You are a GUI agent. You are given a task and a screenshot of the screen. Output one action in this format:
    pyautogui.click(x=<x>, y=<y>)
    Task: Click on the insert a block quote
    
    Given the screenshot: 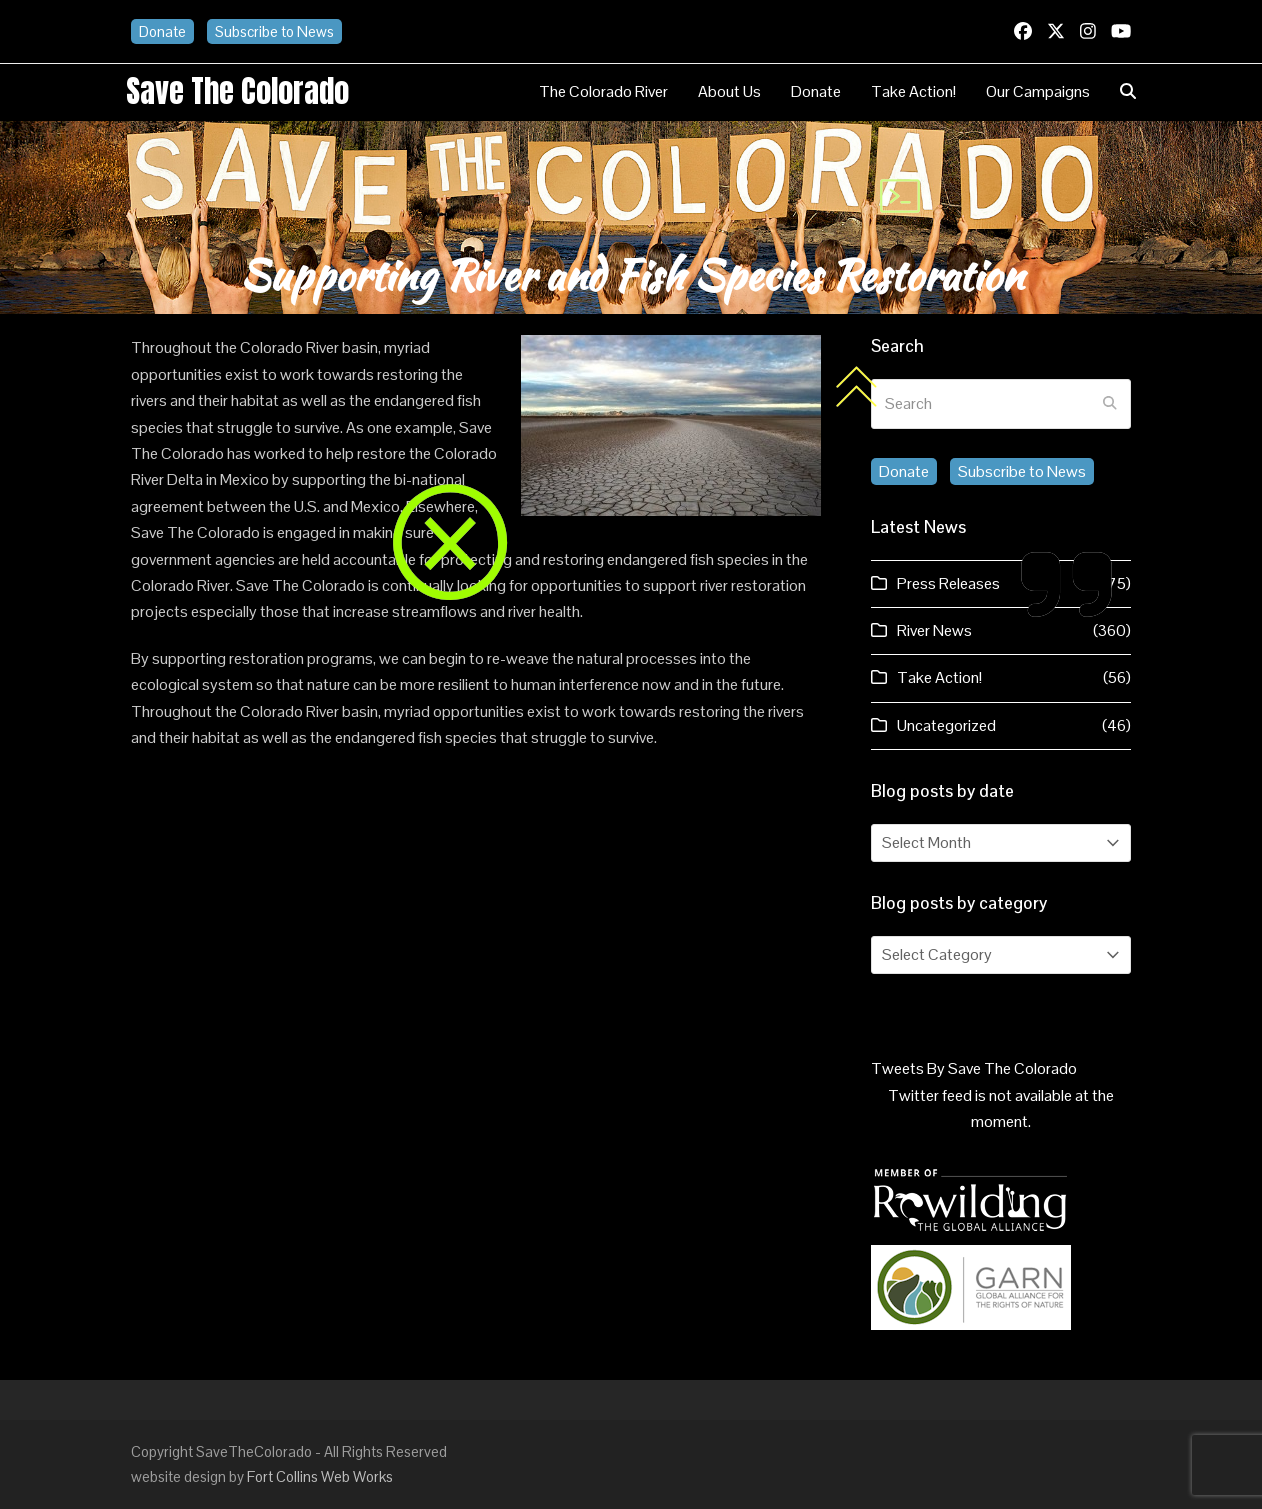 What is the action you would take?
    pyautogui.click(x=1066, y=584)
    